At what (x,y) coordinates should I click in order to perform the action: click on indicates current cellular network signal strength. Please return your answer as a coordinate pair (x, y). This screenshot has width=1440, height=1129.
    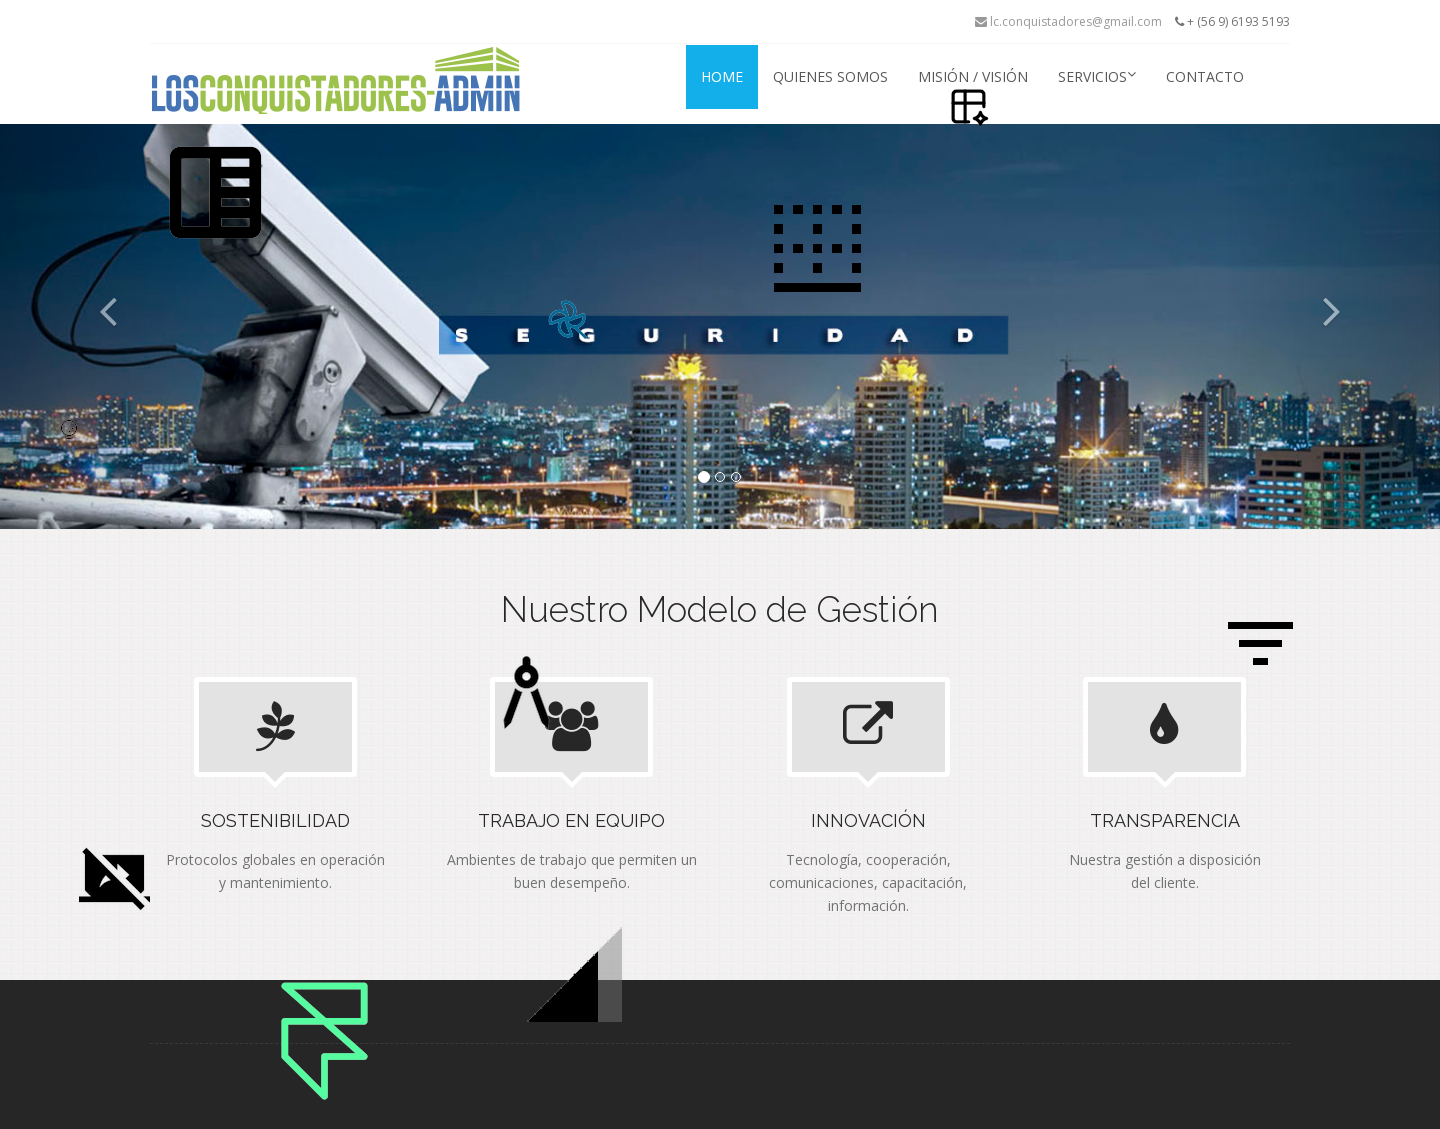
    Looking at the image, I should click on (574, 974).